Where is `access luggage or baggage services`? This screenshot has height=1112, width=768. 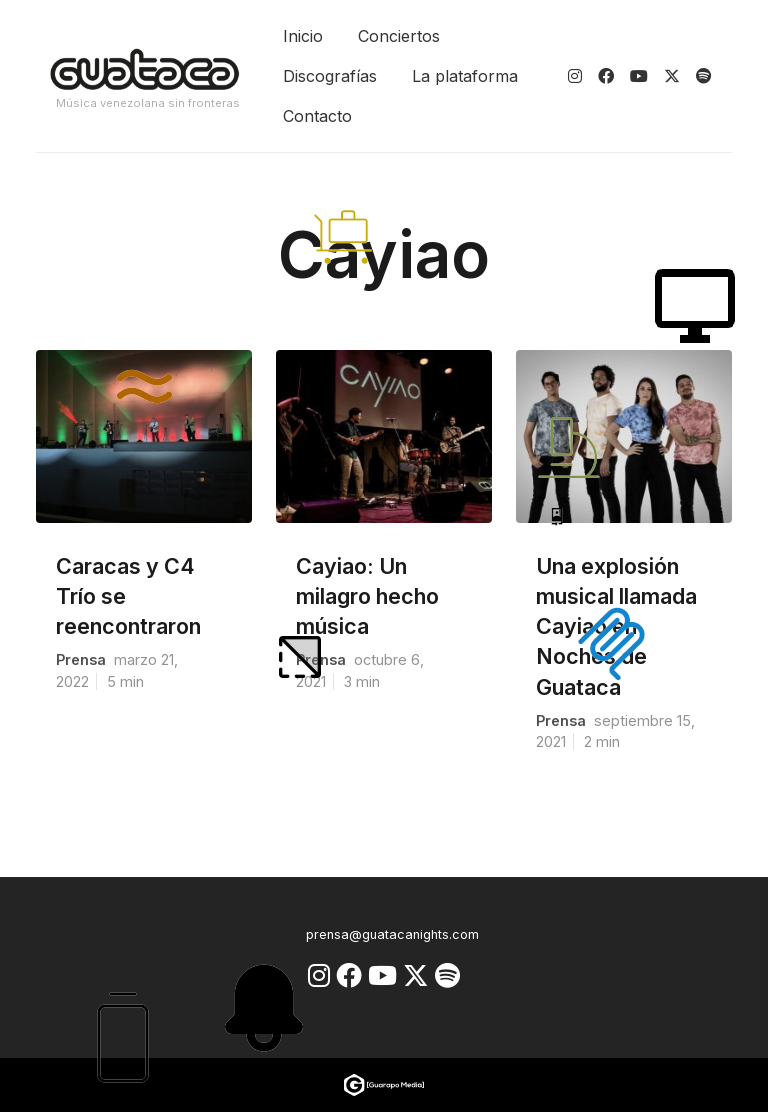
access luggage or baggage services is located at coordinates (342, 236).